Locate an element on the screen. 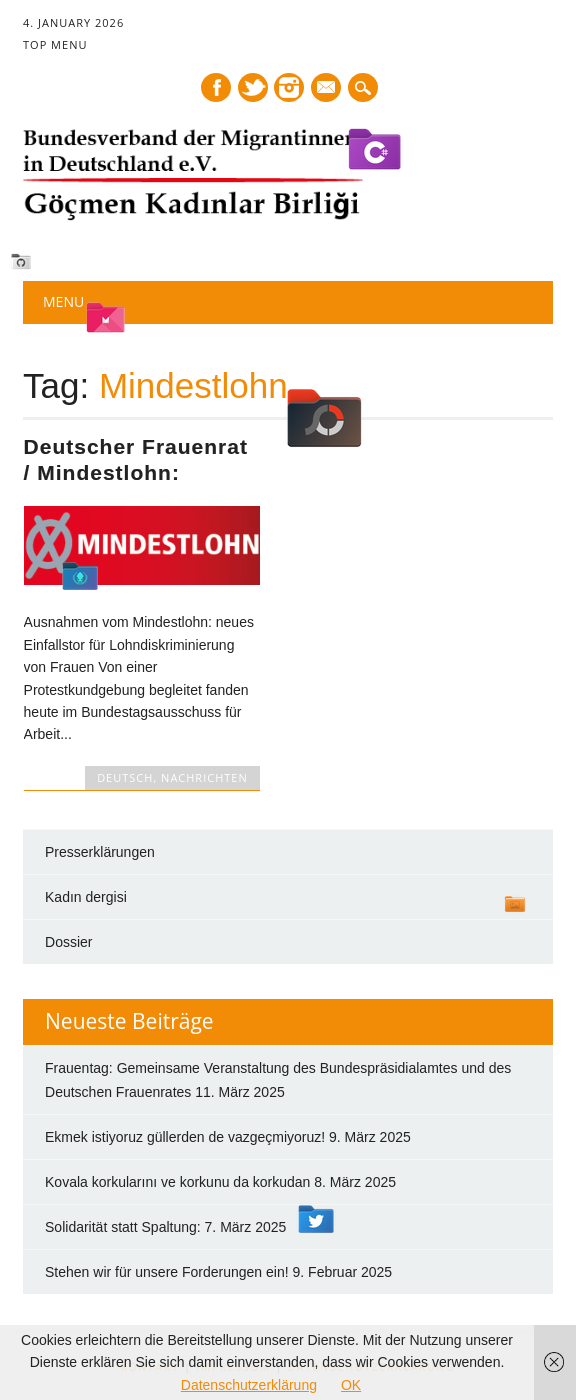  open github repository folder is located at coordinates (21, 262).